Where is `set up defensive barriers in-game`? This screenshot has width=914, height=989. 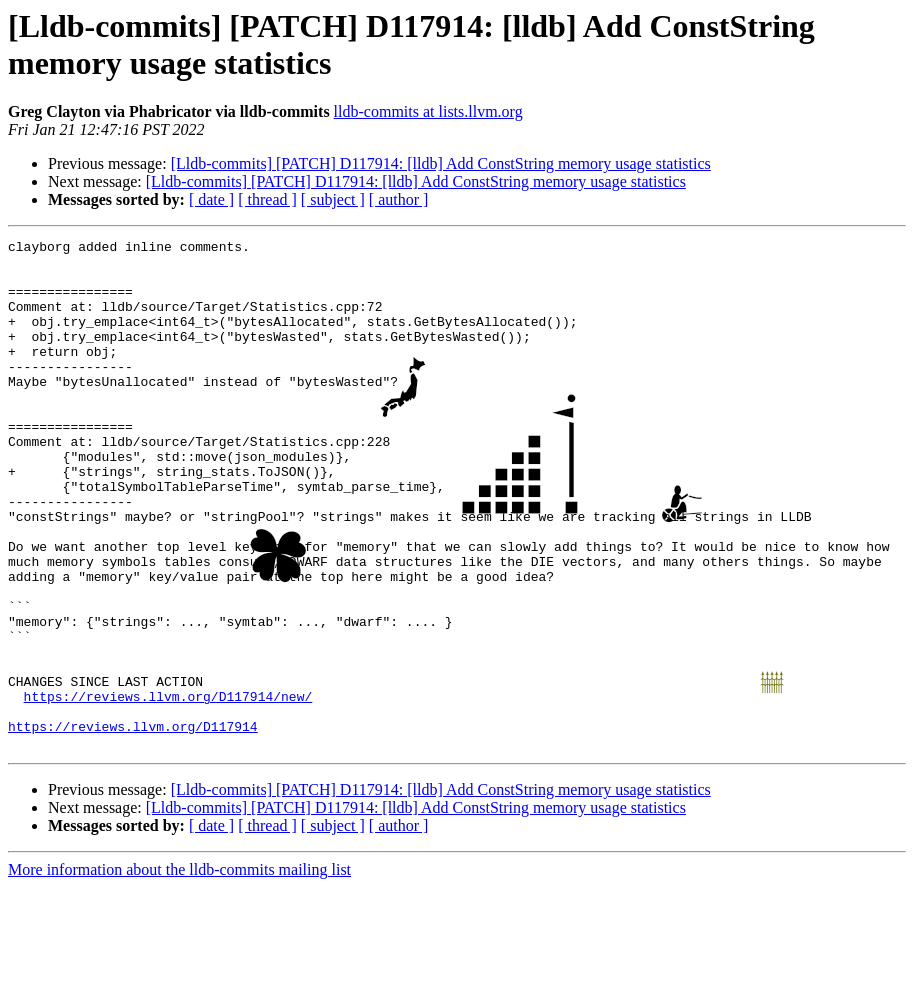
set up defensive barriers in-game is located at coordinates (772, 682).